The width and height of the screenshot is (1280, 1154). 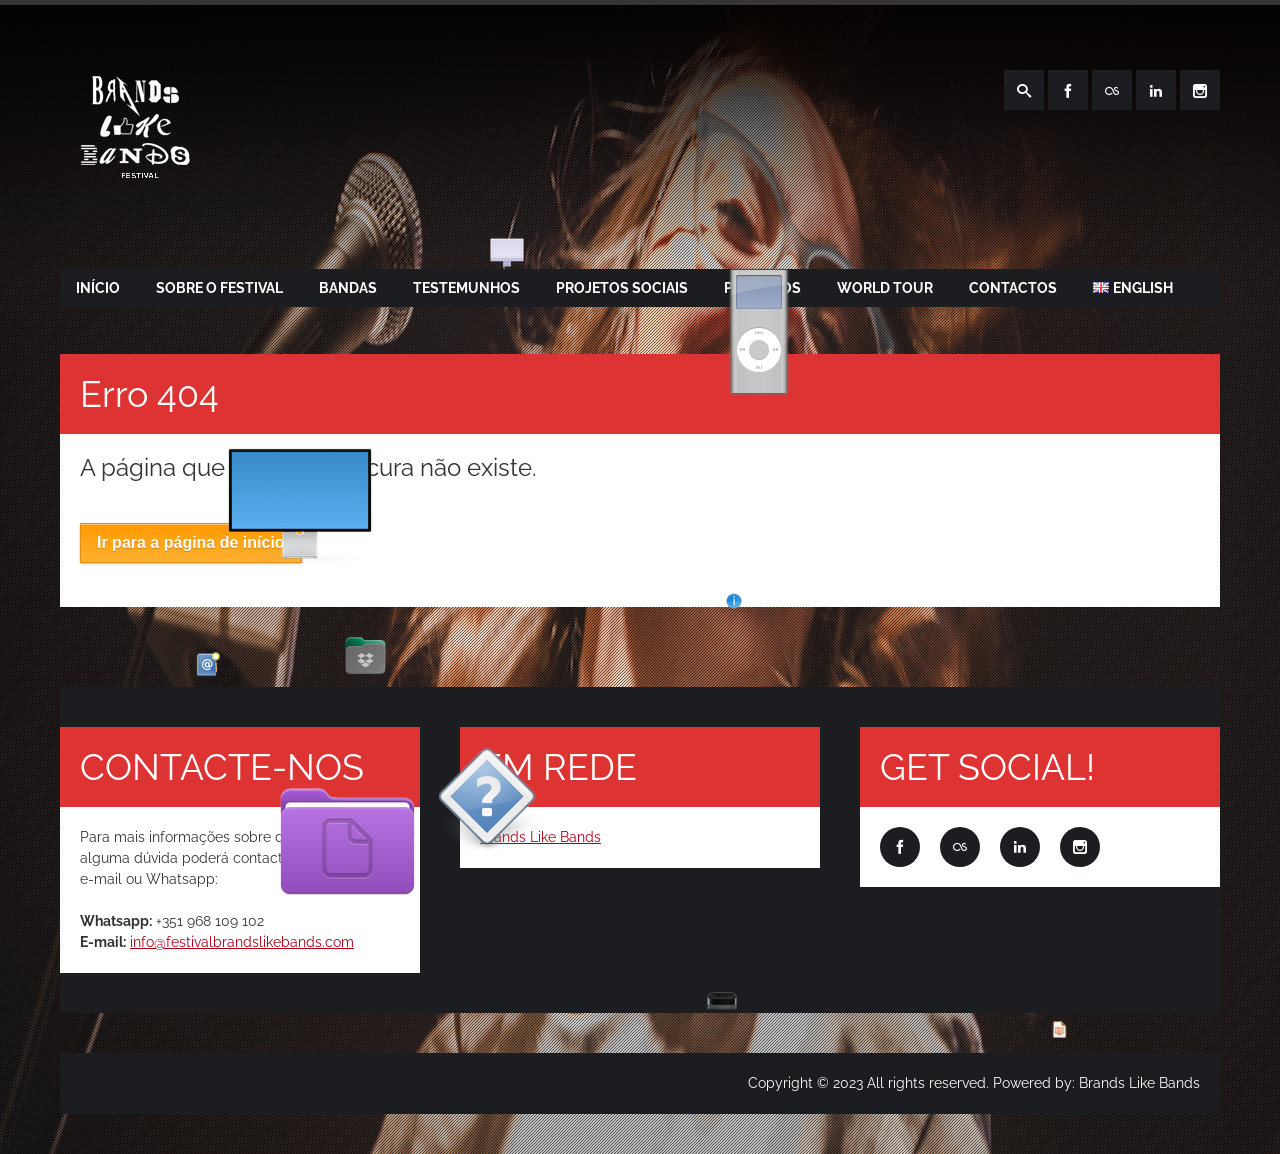 I want to click on apple tv device in connected devices list, so click(x=722, y=1002).